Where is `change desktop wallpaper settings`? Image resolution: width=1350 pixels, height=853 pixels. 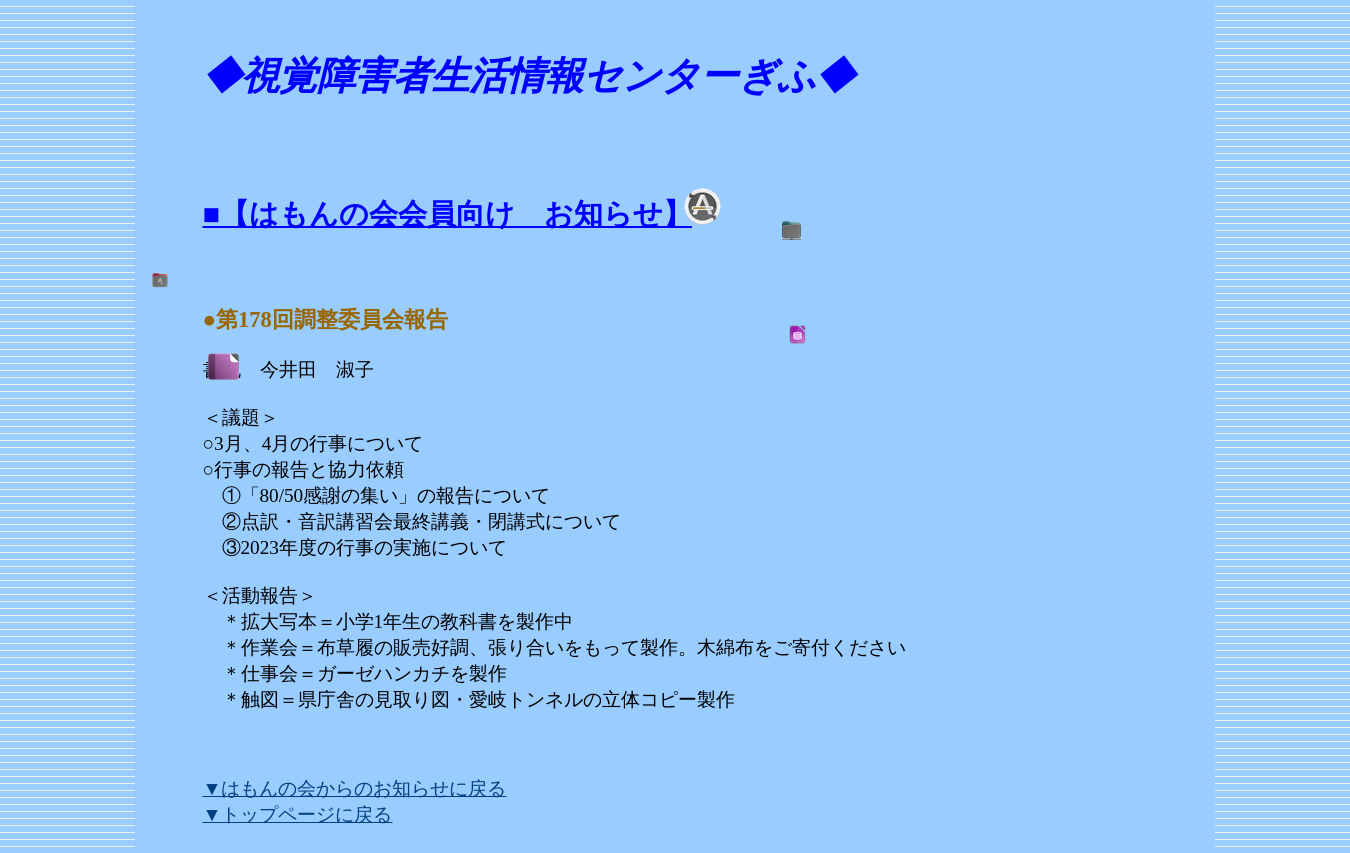
change desktop wallpaper settings is located at coordinates (223, 365).